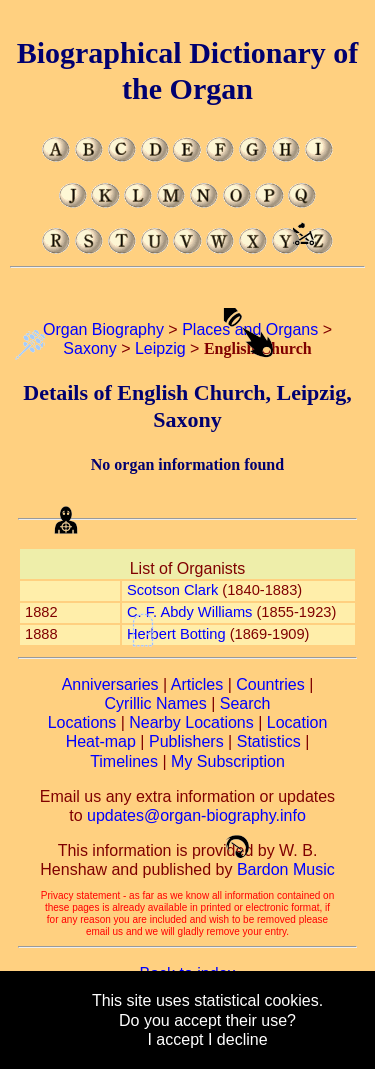 The height and width of the screenshot is (1069, 375). What do you see at coordinates (304, 233) in the screenshot?
I see `launch projectile in siege game` at bounding box center [304, 233].